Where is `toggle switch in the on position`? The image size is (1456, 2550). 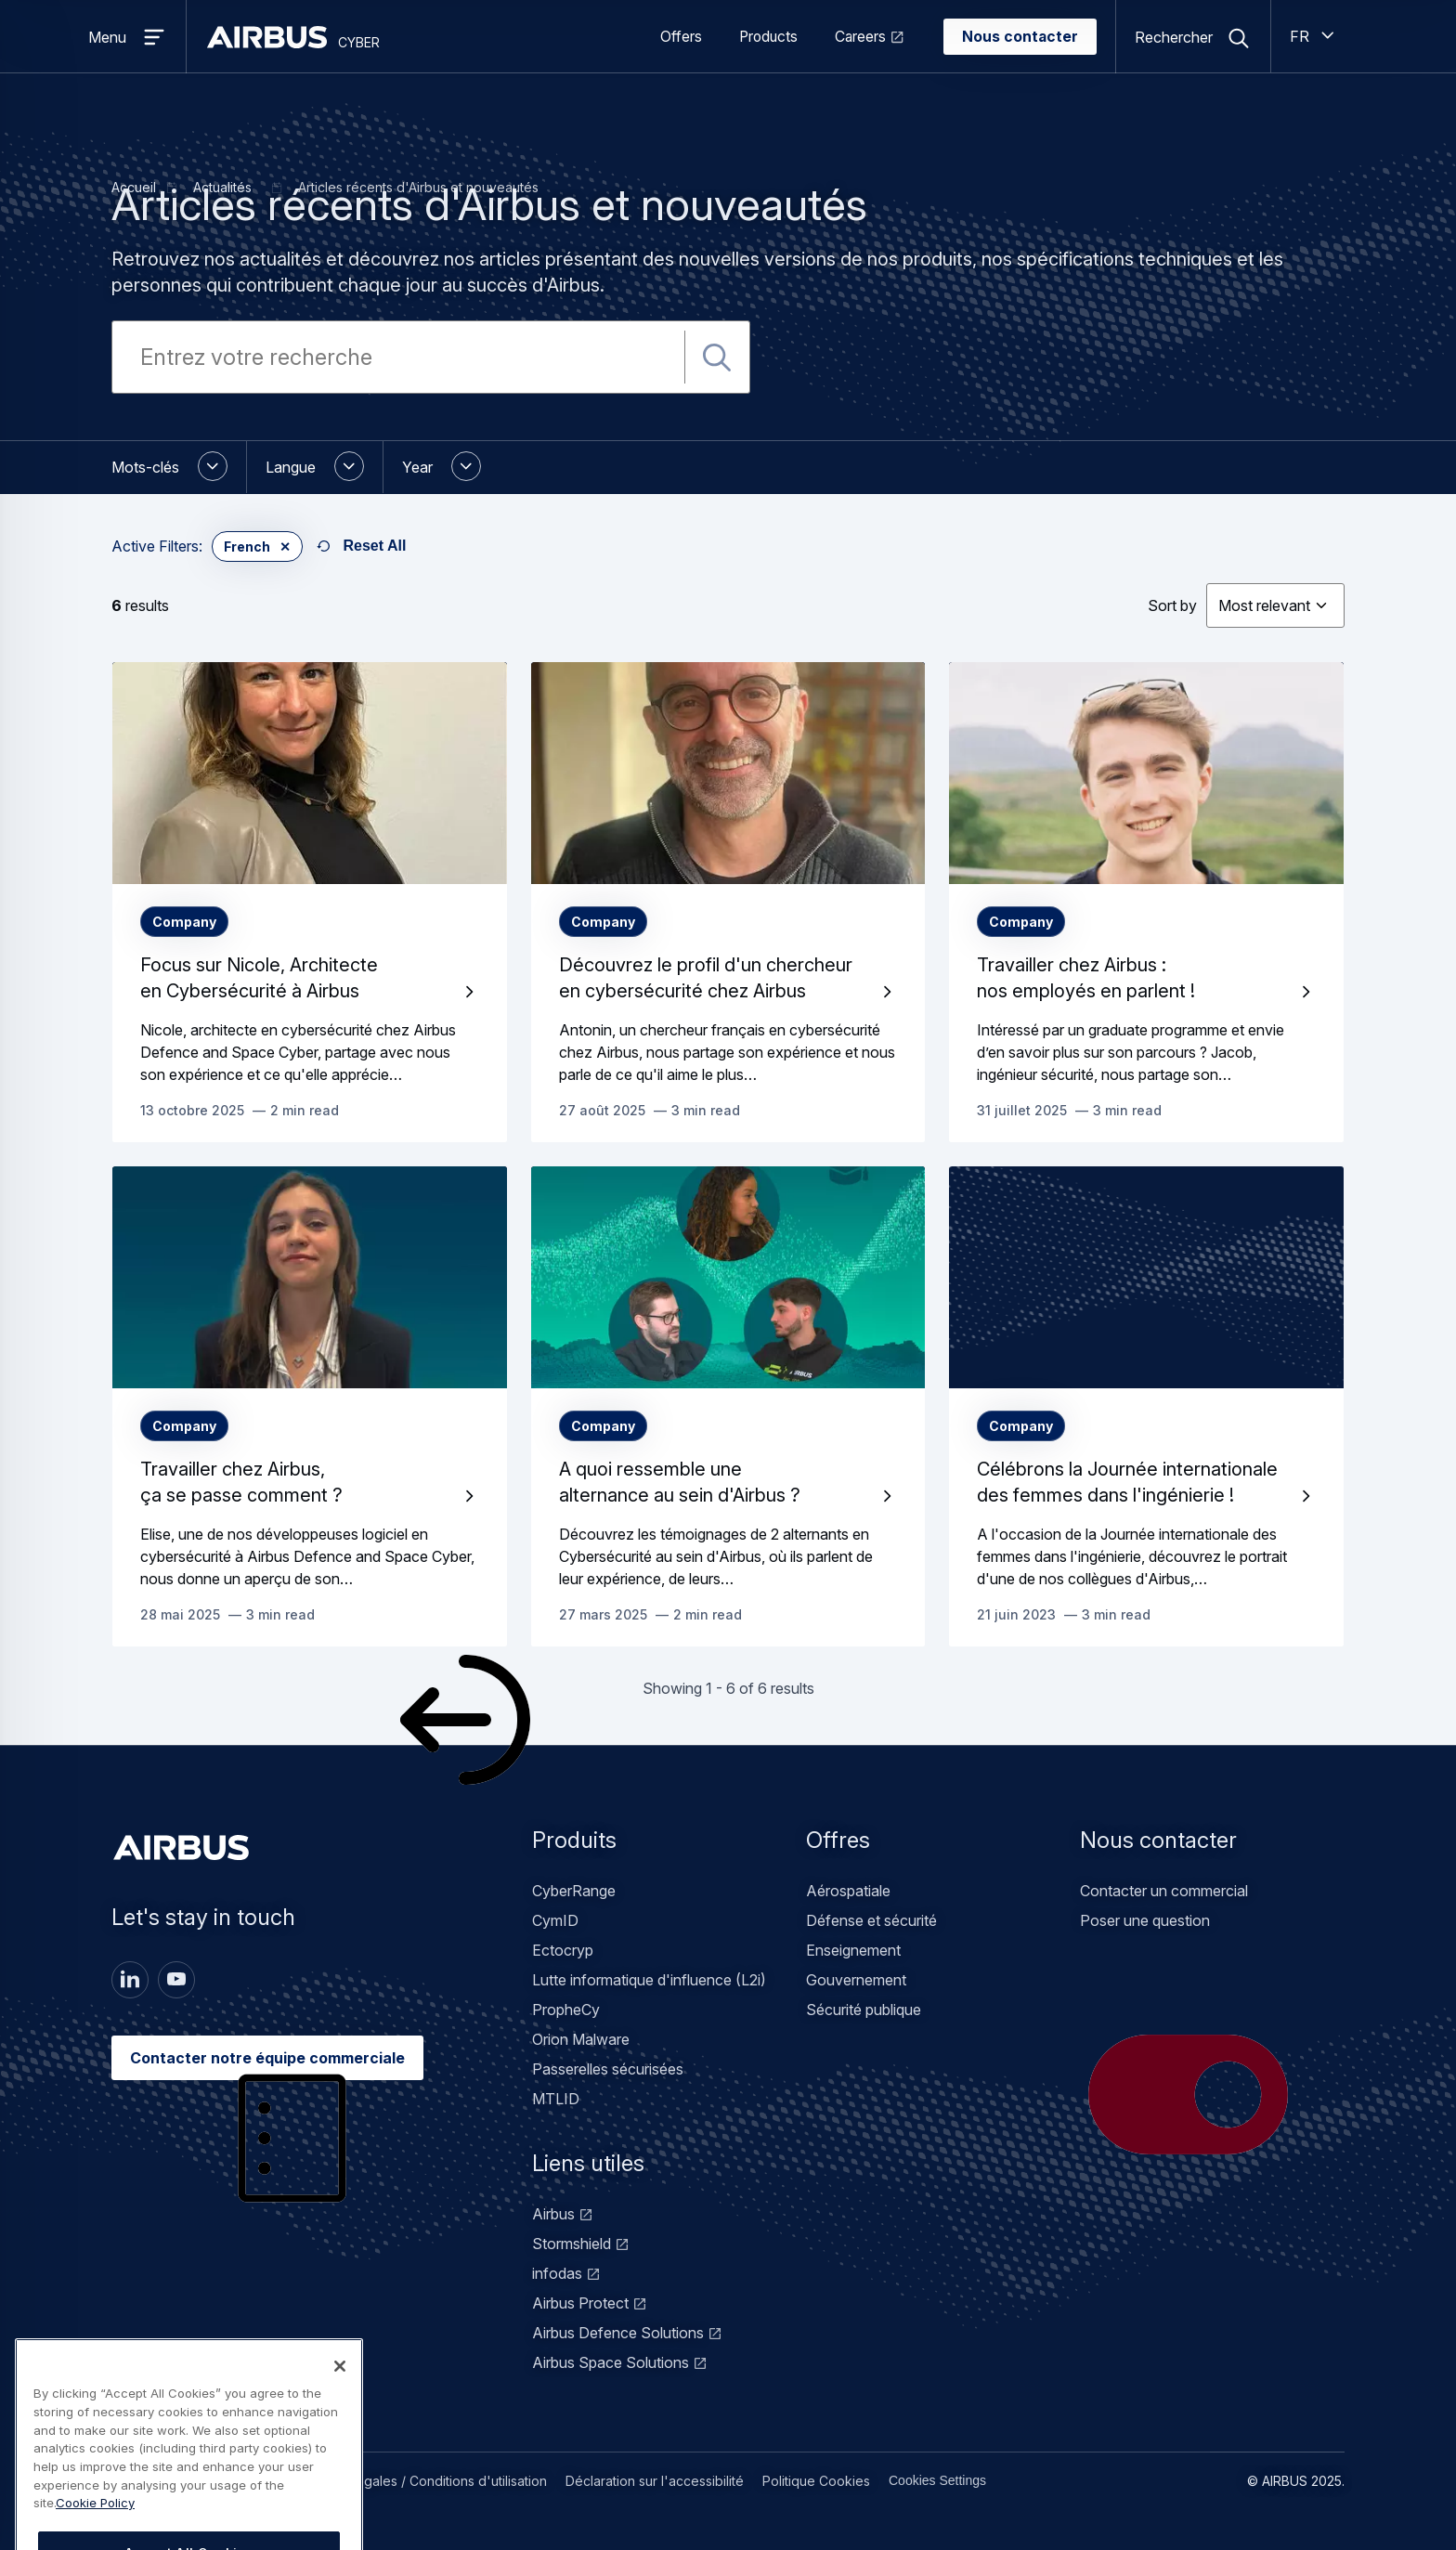
toggle switch in the on position is located at coordinates (1188, 2094).